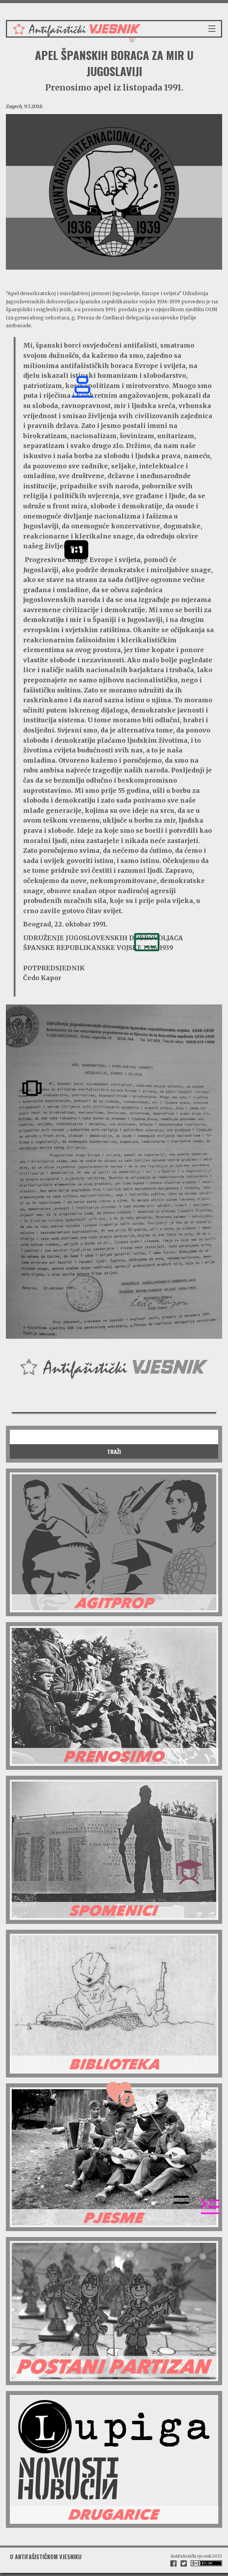  Describe the element at coordinates (210, 2207) in the screenshot. I see `increase text indentation` at that location.